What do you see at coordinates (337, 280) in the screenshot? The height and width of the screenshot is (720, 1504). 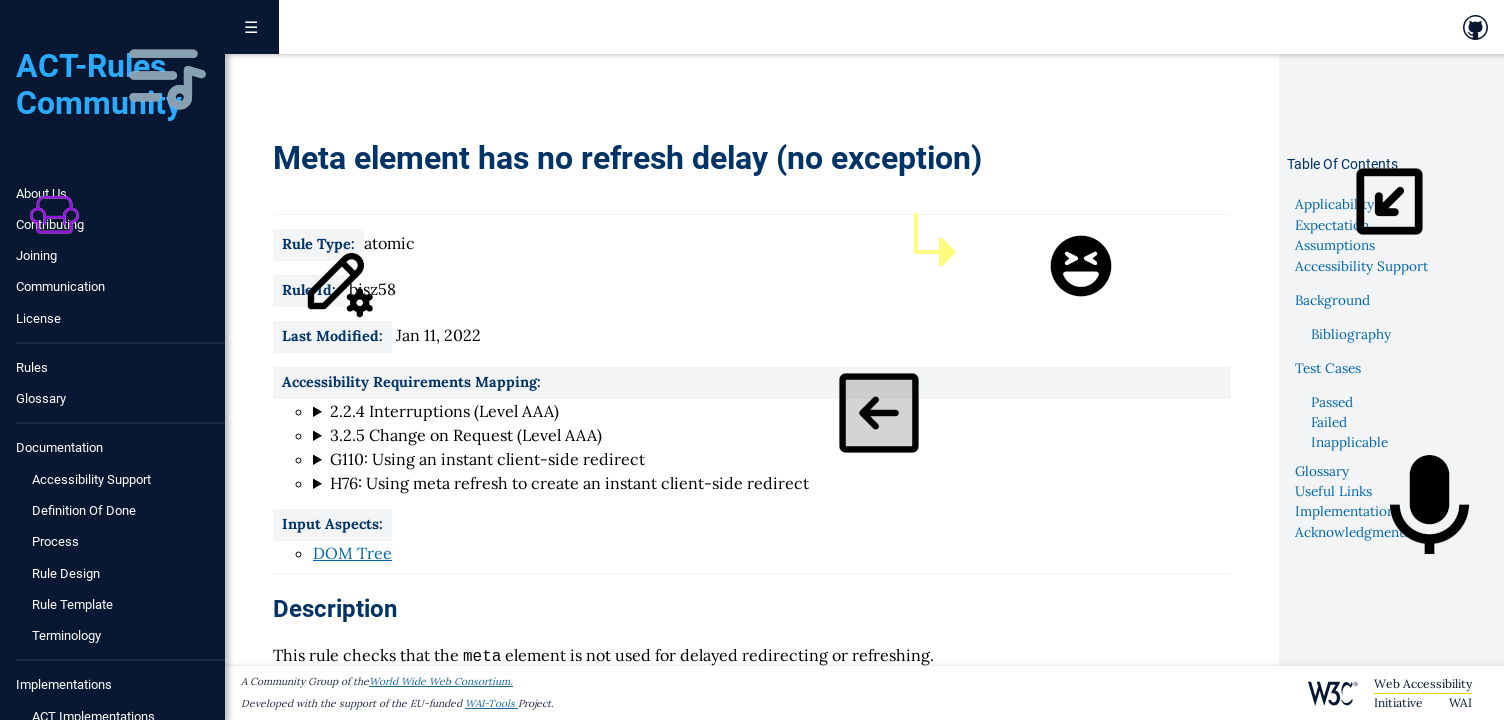 I see `edit settings or preferences` at bounding box center [337, 280].